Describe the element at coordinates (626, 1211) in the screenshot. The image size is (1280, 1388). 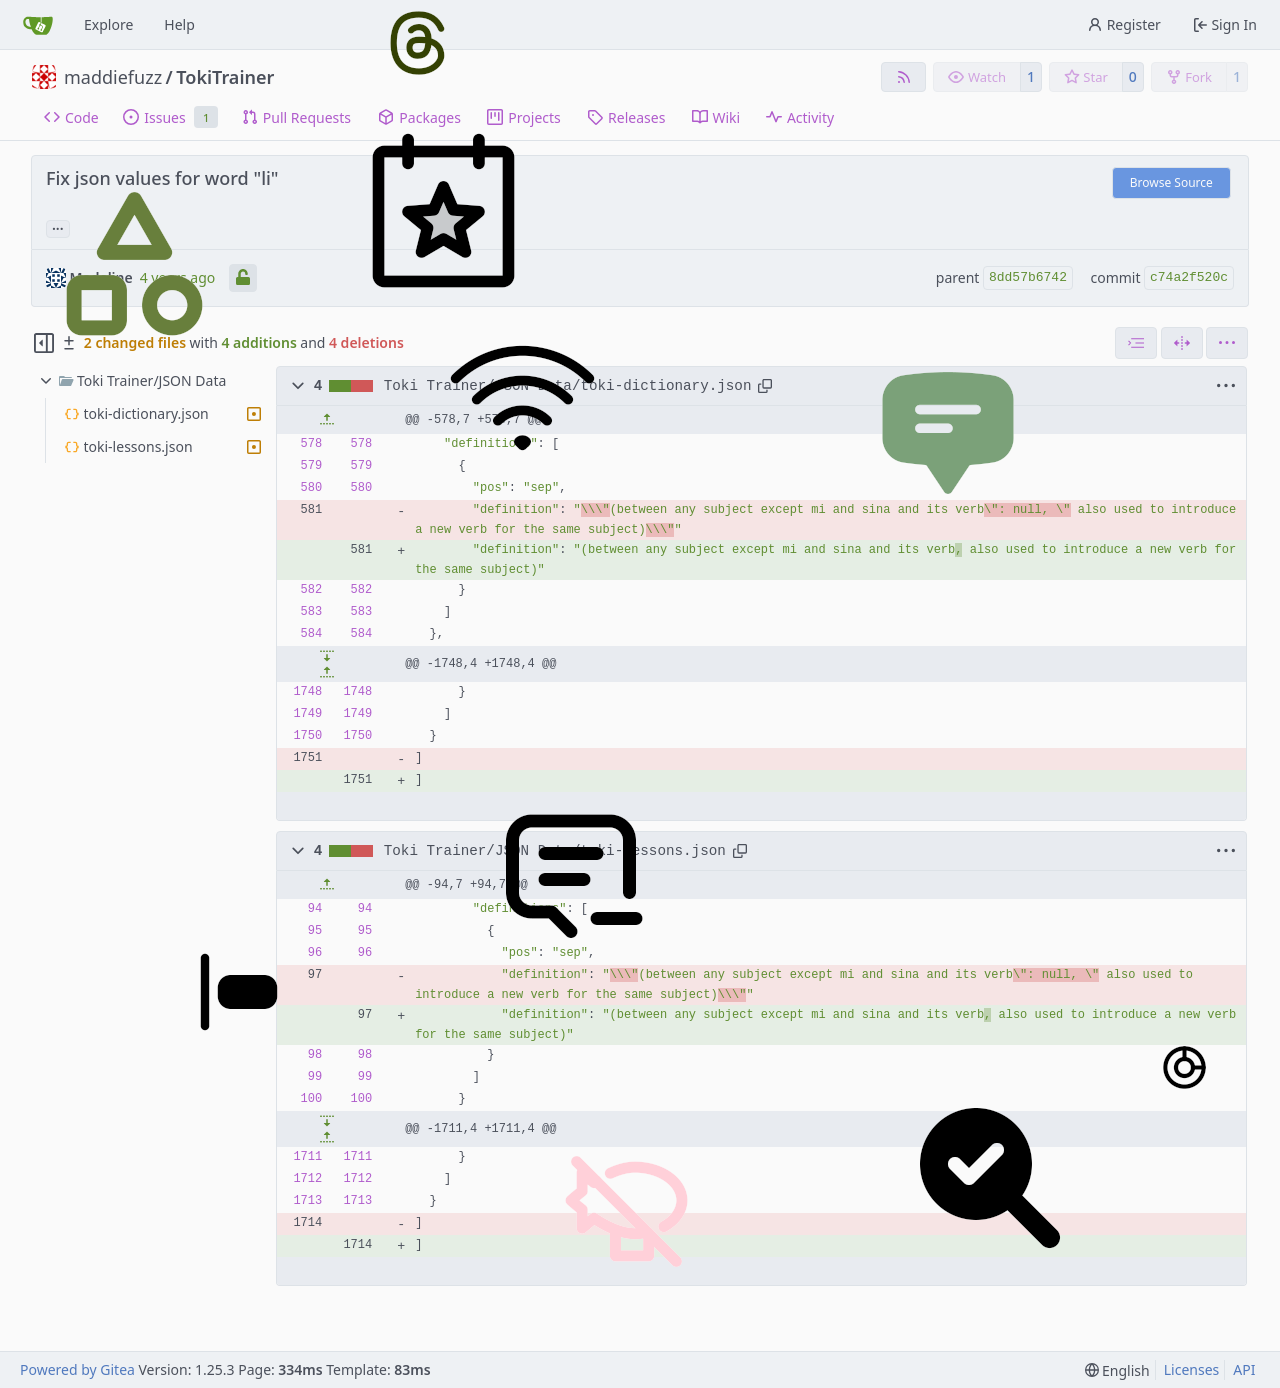
I see `disable airship or blimp tracking` at that location.